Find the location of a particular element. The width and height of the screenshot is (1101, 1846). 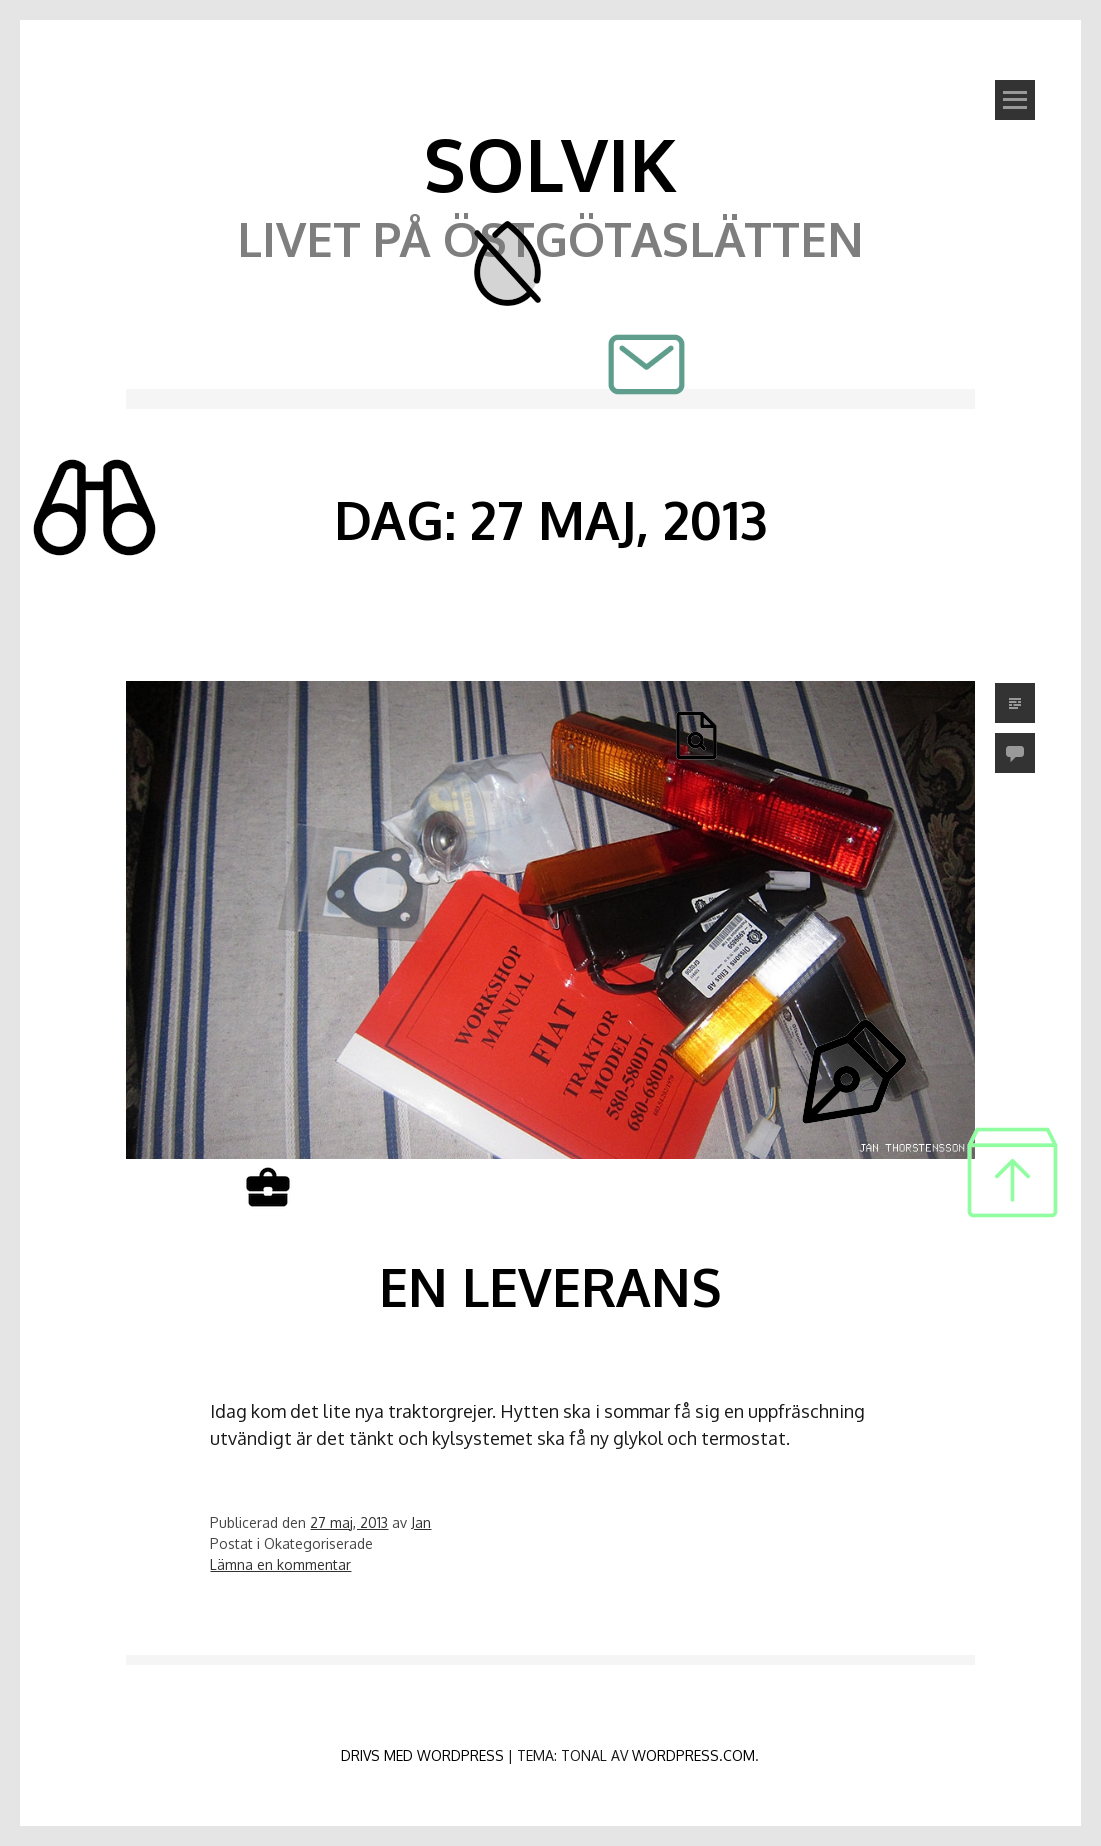

open your email inbox is located at coordinates (646, 364).